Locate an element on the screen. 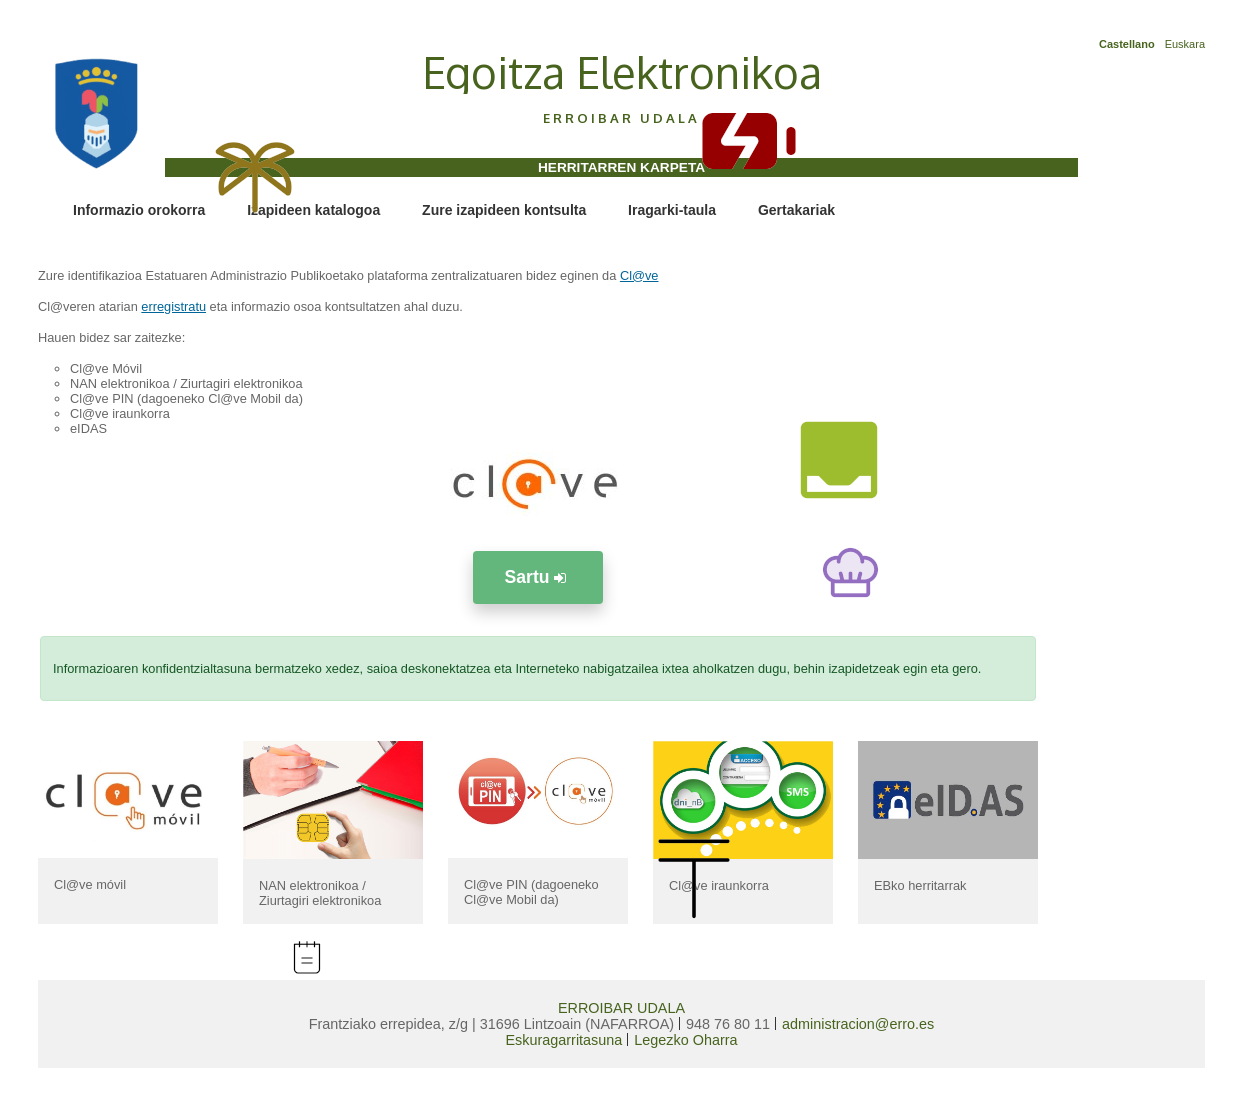 Image resolution: width=1243 pixels, height=1106 pixels. indicates tropical or beach-themed content is located at coordinates (255, 176).